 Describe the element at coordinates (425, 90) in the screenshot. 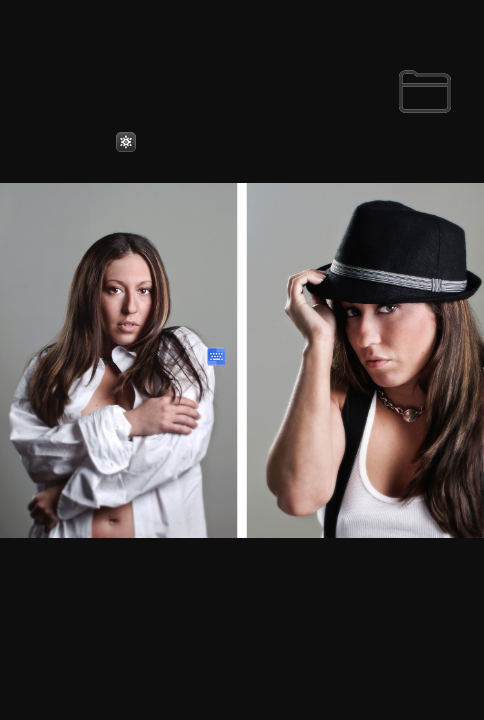

I see `access file and folder preferences` at that location.